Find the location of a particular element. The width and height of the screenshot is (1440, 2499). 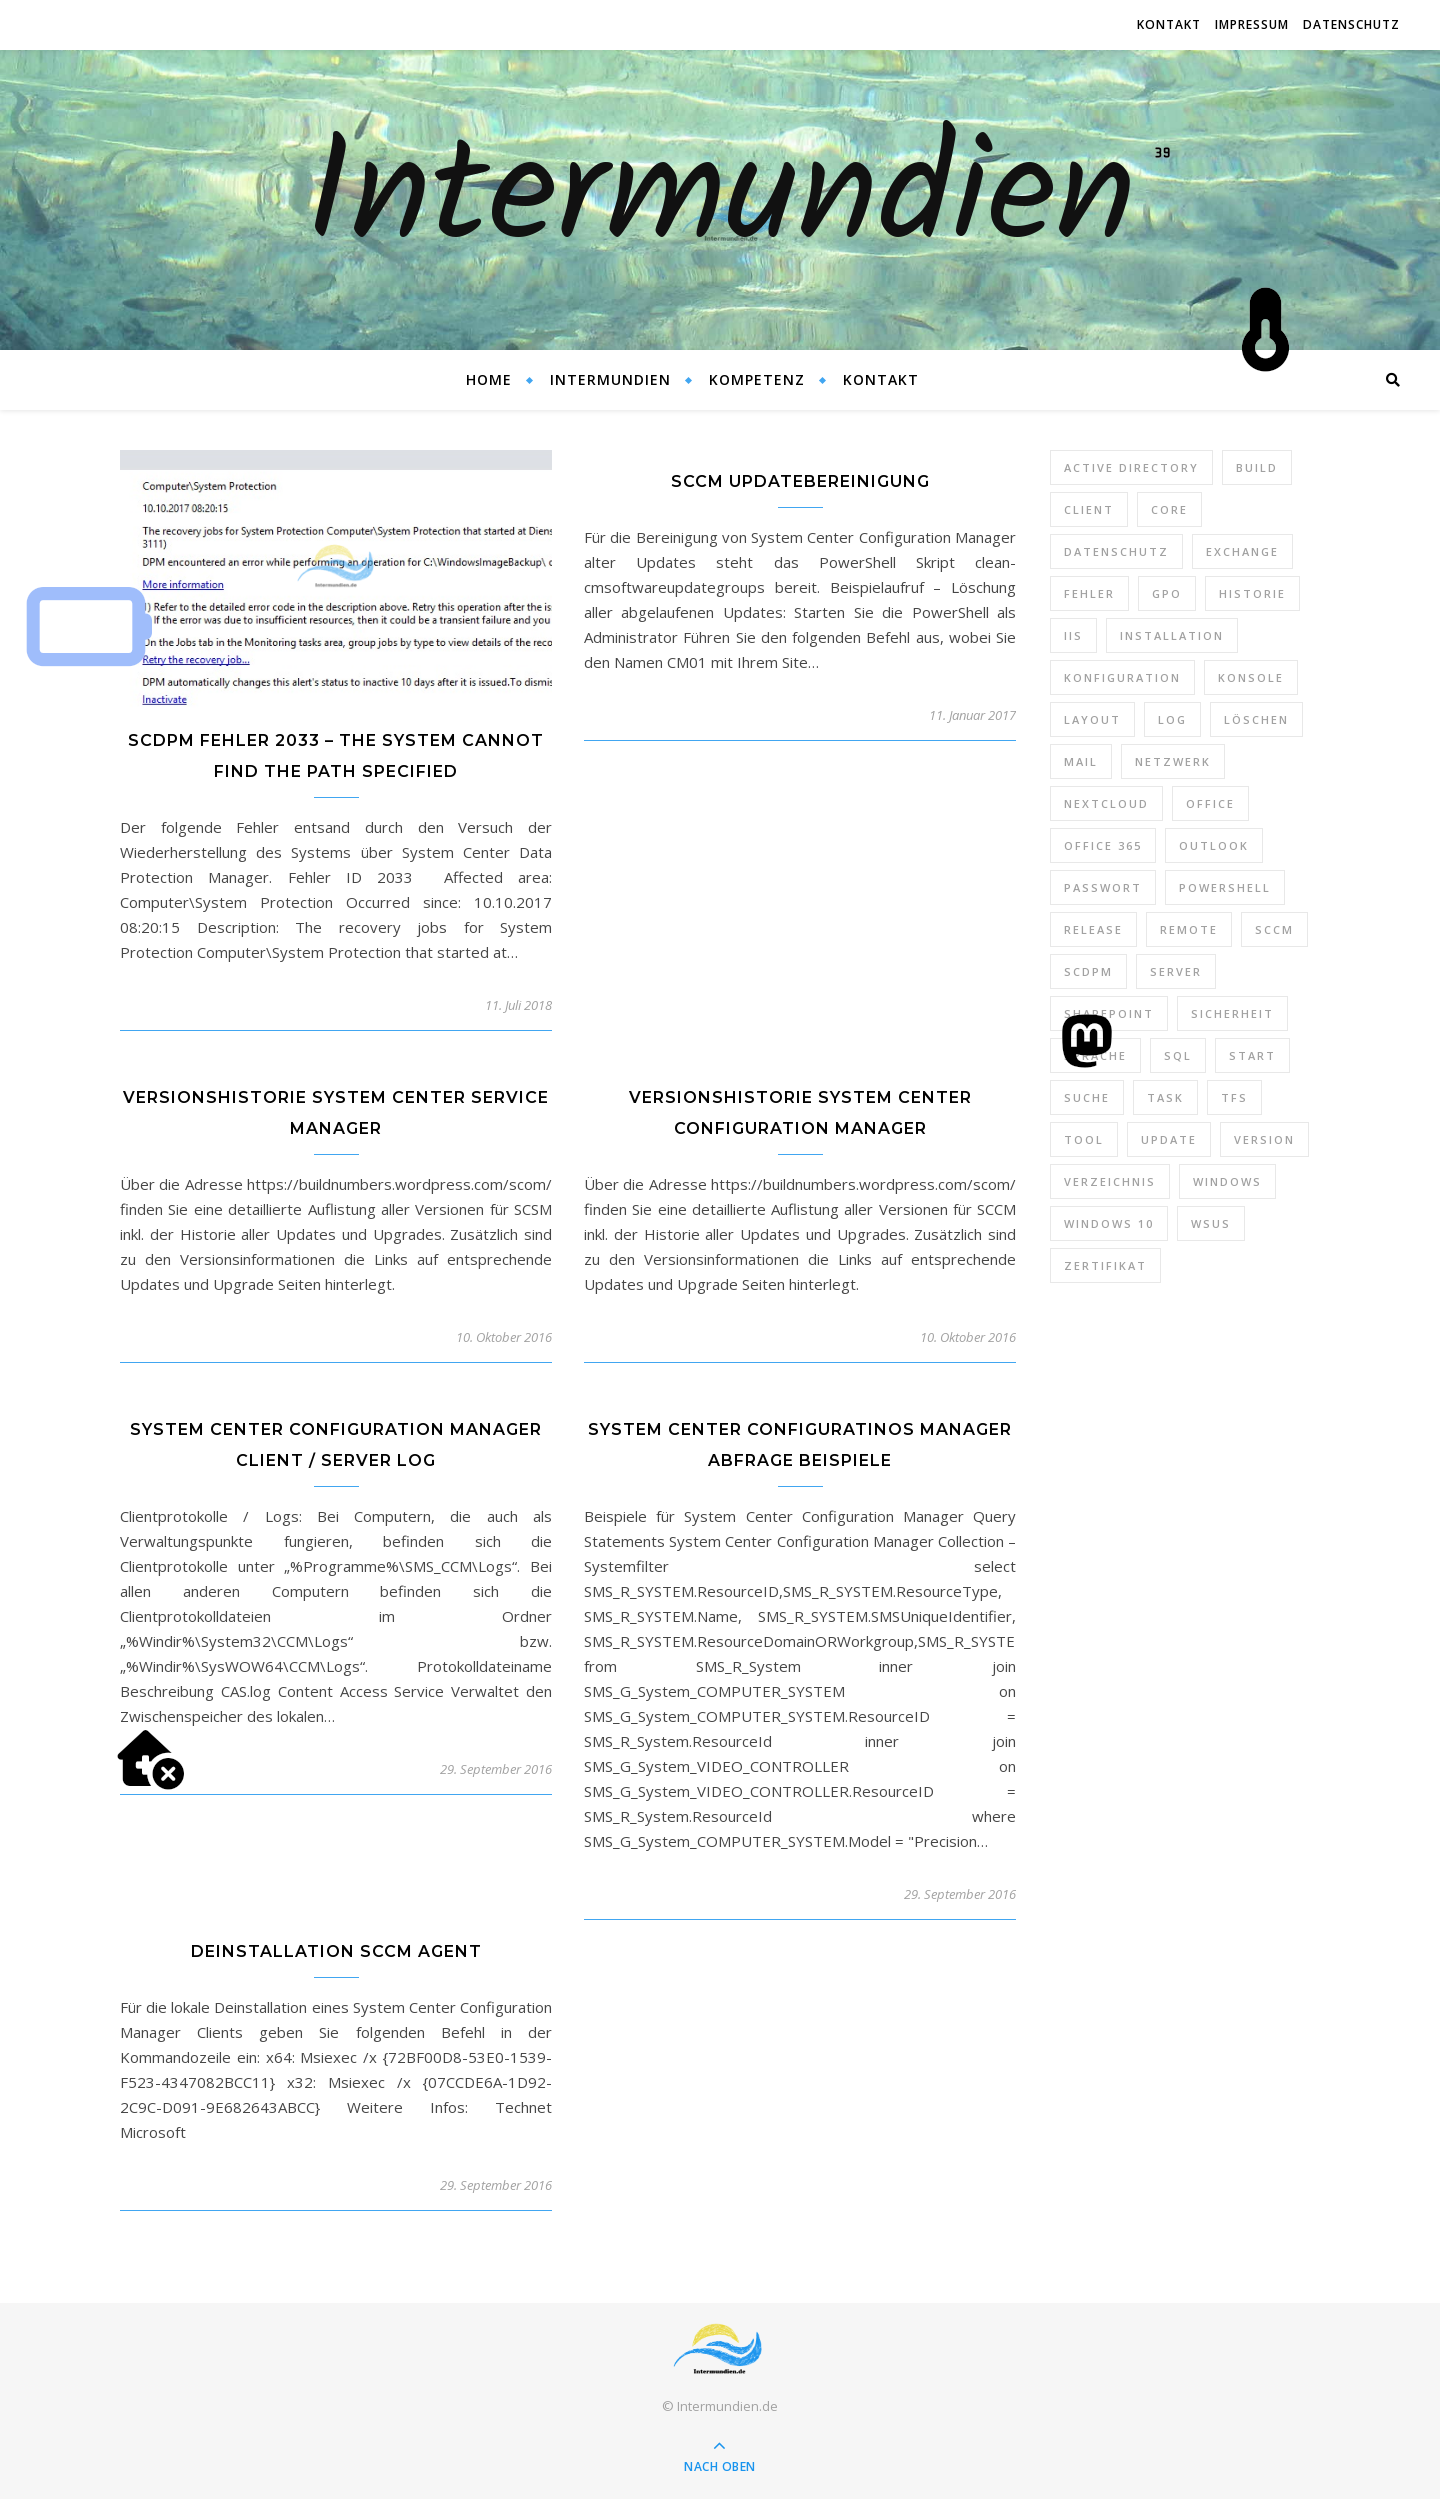

open mastodon app is located at coordinates (1087, 1041).